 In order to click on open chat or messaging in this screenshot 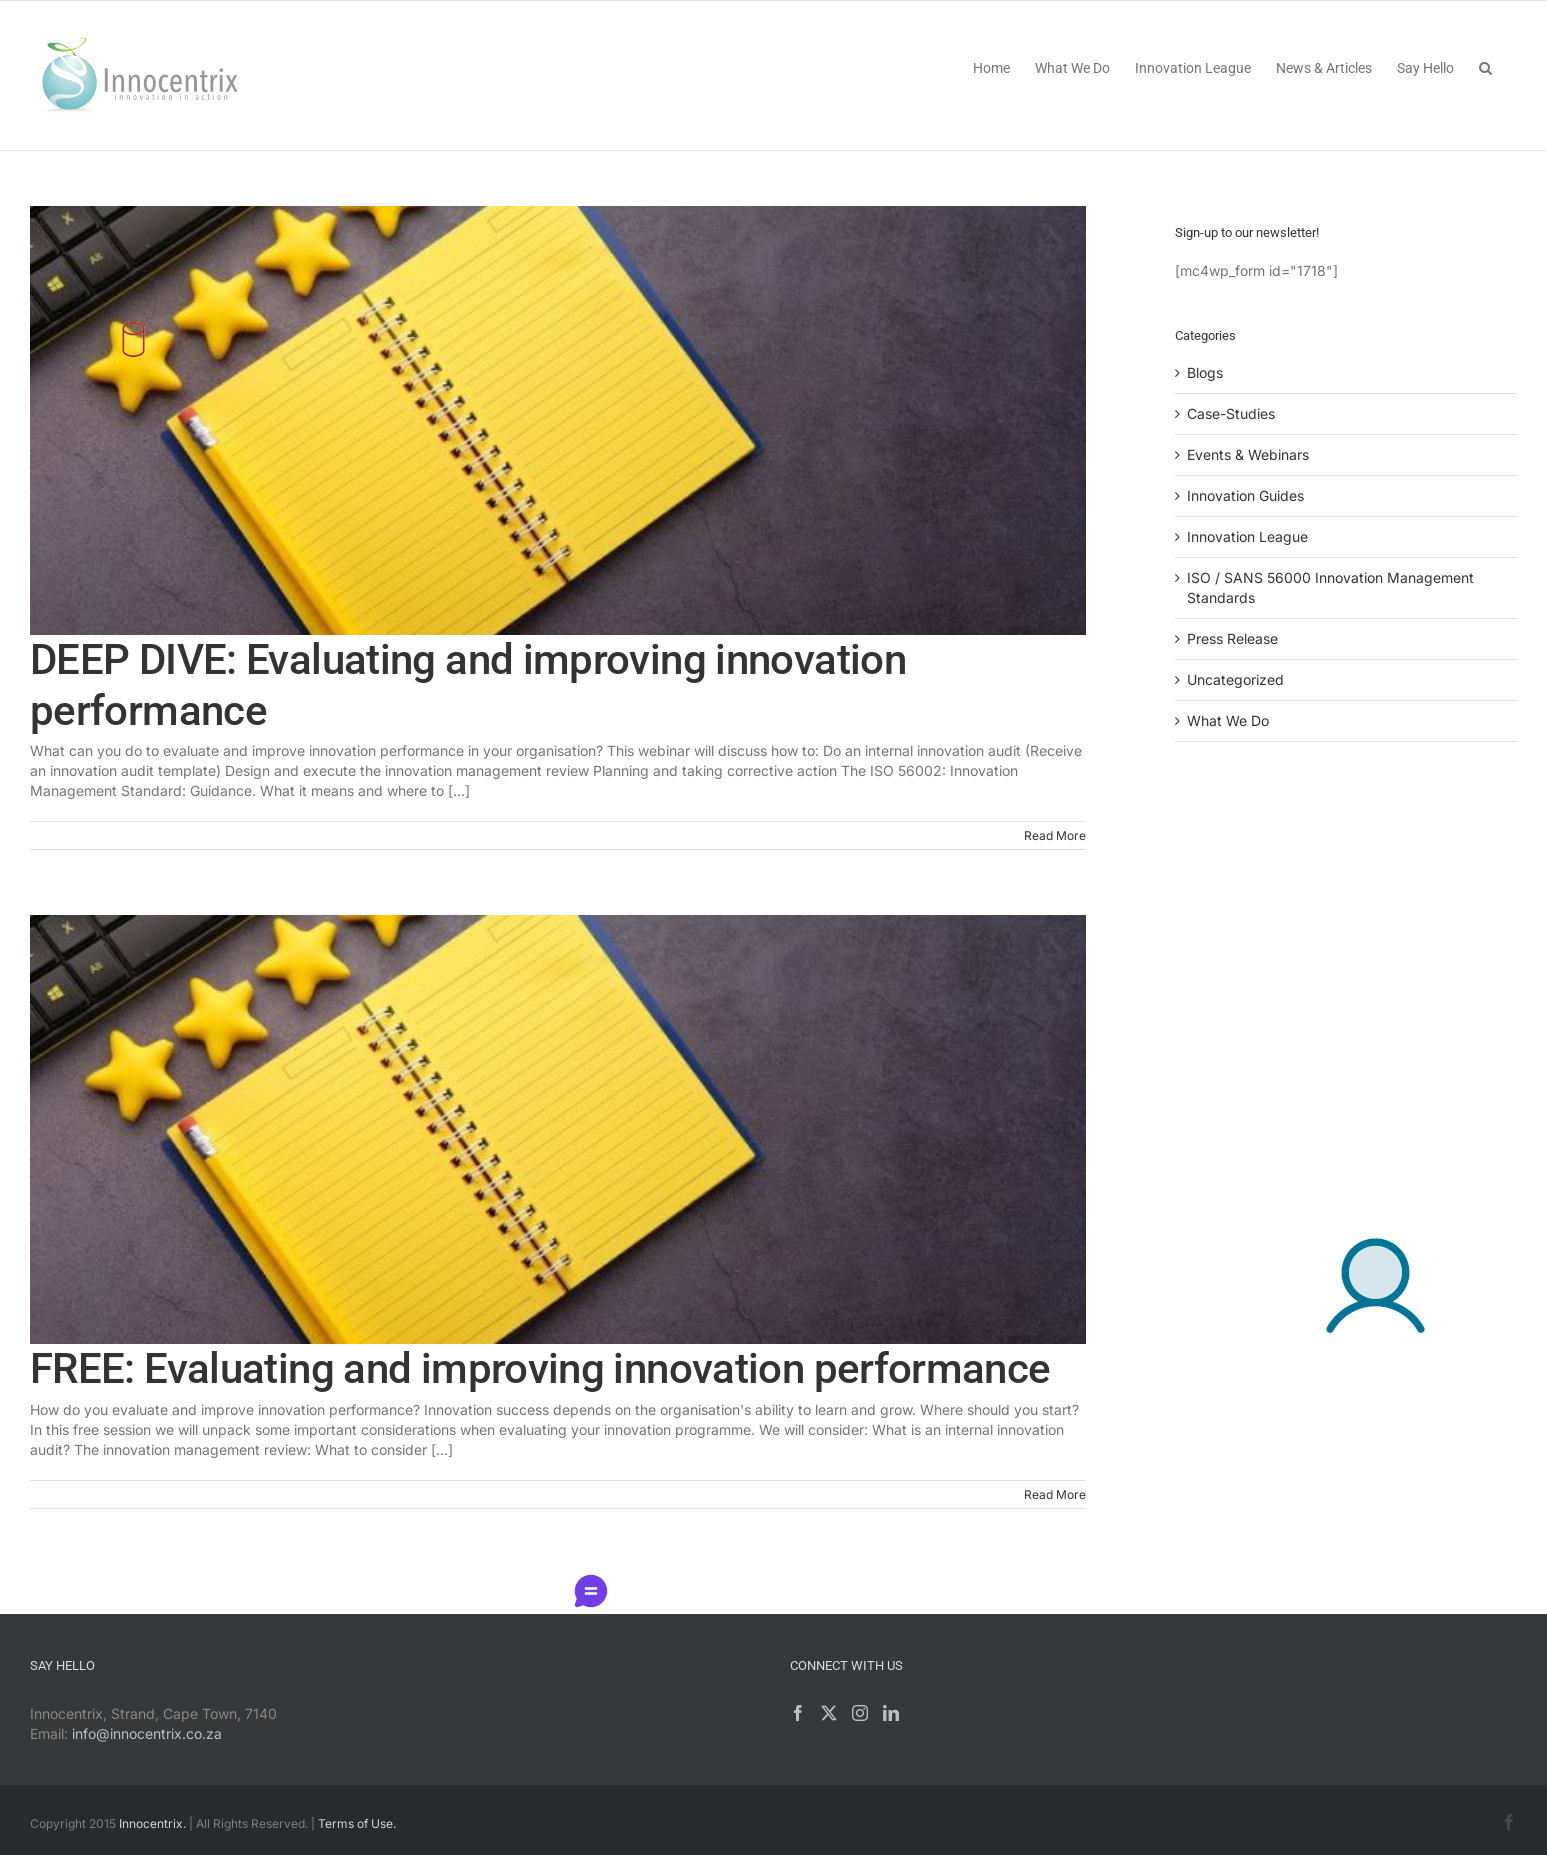, I will do `click(591, 1591)`.